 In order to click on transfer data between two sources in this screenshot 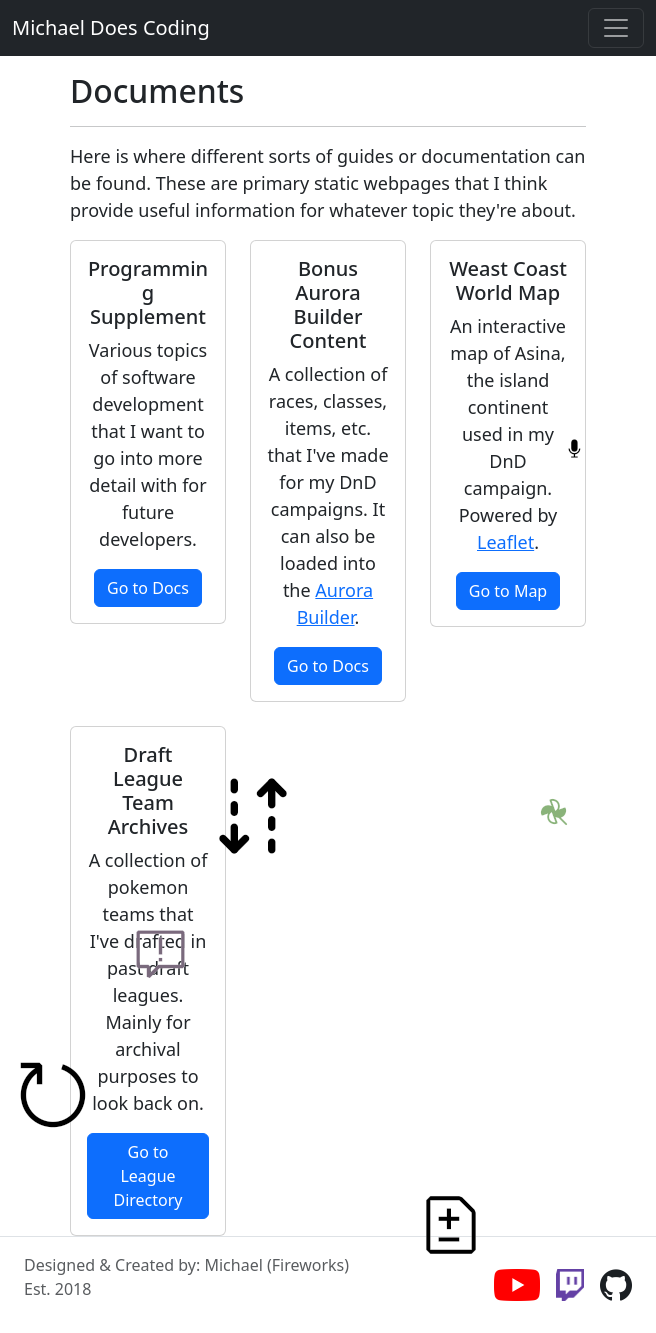, I will do `click(253, 816)`.